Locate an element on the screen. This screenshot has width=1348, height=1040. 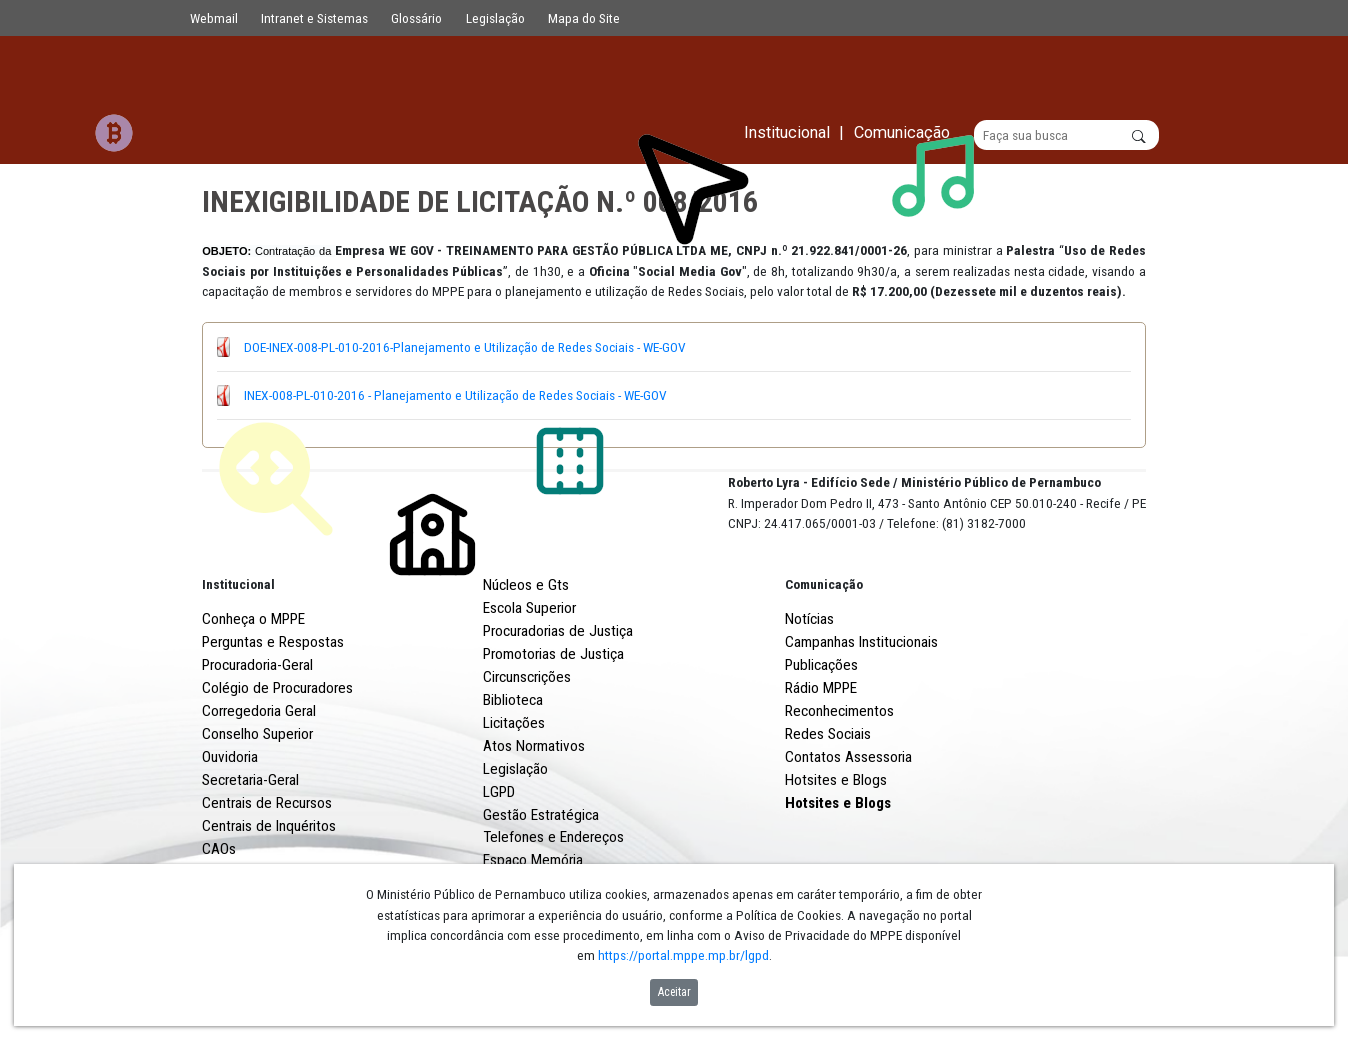
search or inspect code is located at coordinates (276, 479).